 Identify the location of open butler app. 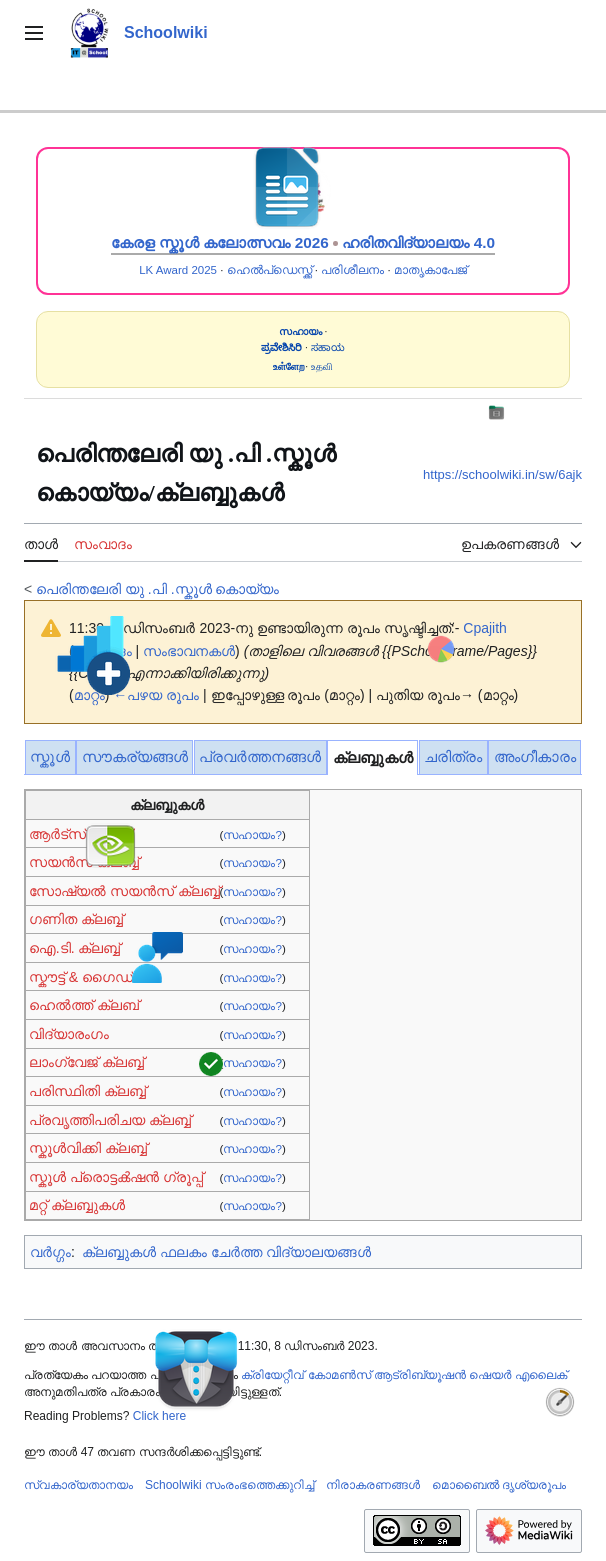
(196, 1369).